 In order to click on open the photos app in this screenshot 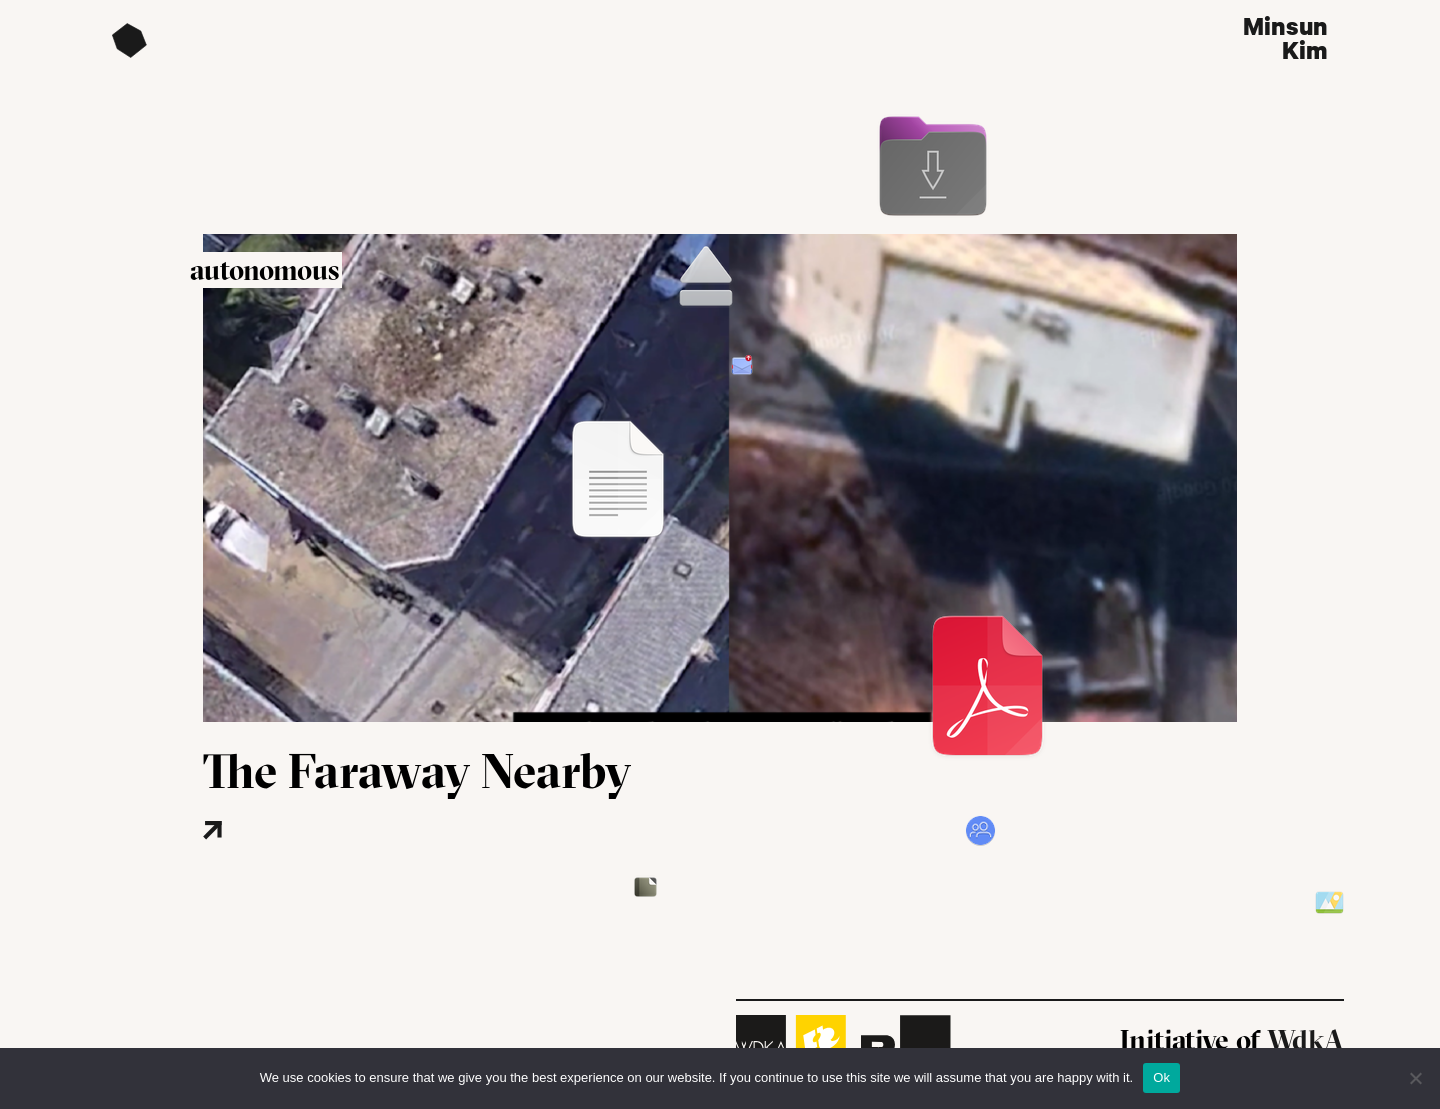, I will do `click(1329, 902)`.